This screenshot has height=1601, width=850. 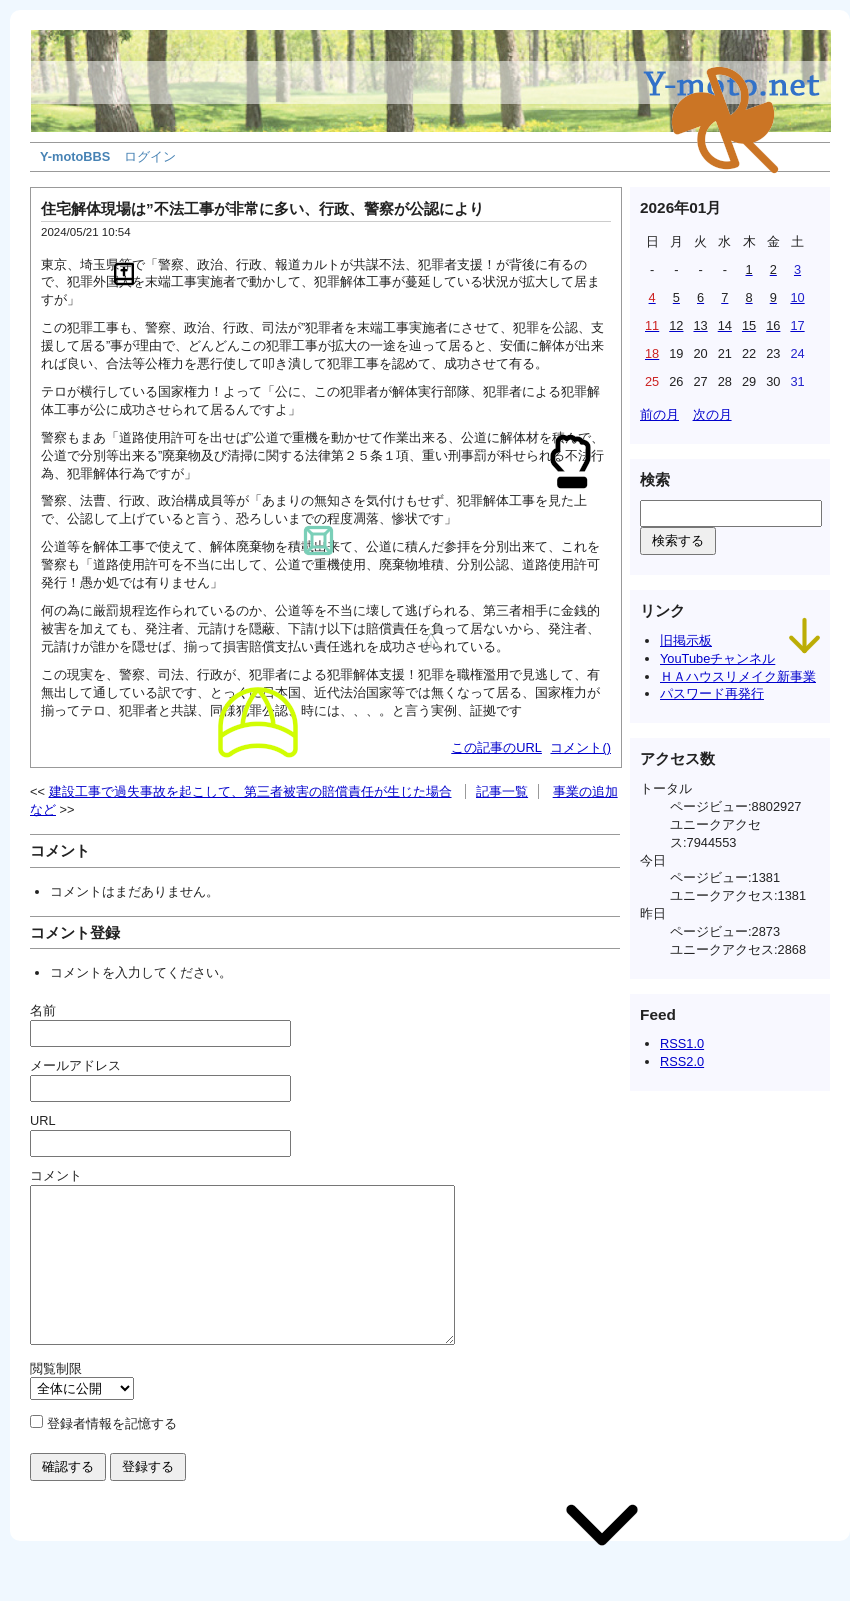 What do you see at coordinates (258, 727) in the screenshot?
I see `browse hats or headwear category` at bounding box center [258, 727].